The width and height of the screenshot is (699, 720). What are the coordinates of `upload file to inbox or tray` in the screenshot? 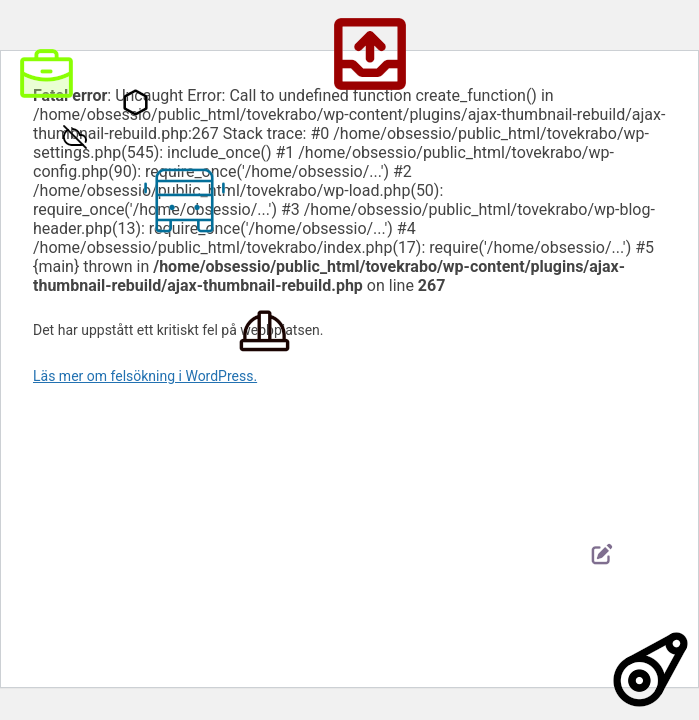 It's located at (370, 54).